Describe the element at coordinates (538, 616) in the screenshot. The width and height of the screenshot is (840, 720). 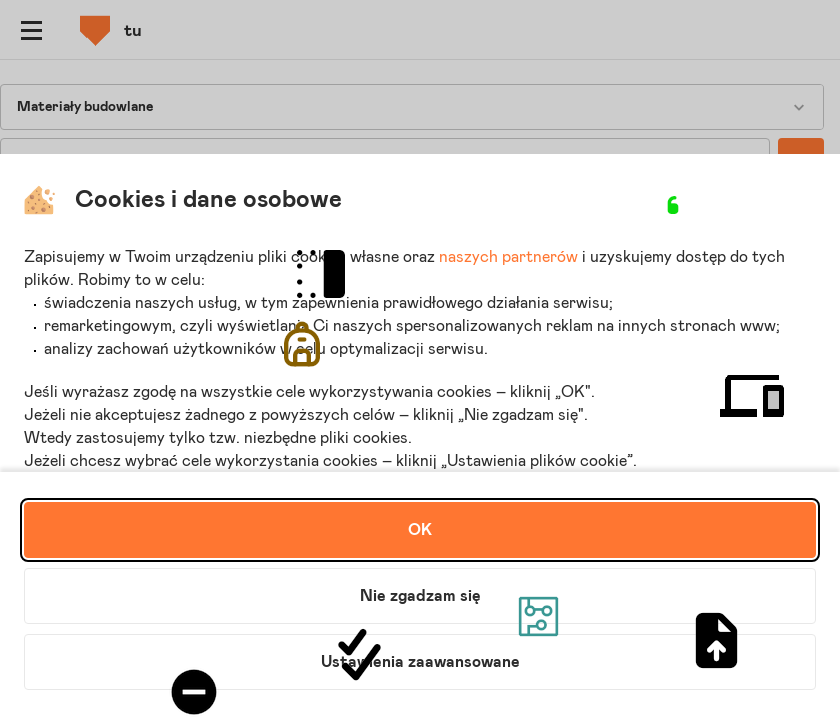
I see `view circuit board or hardware-related files` at that location.